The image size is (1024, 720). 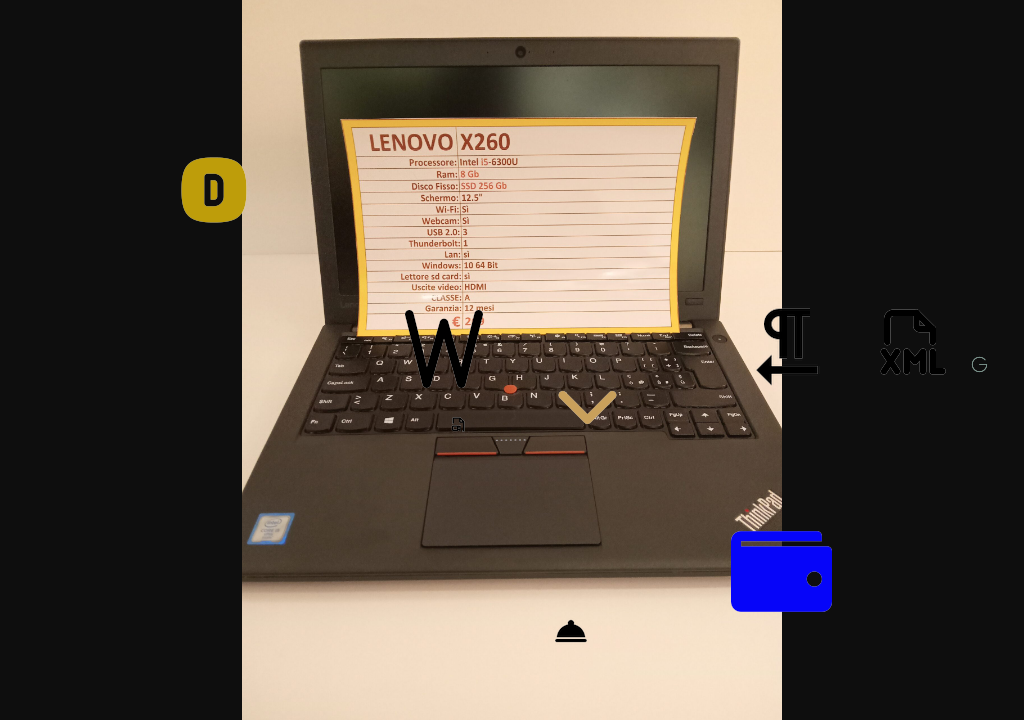 I want to click on switch text direction to right-to-left, so click(x=787, y=347).